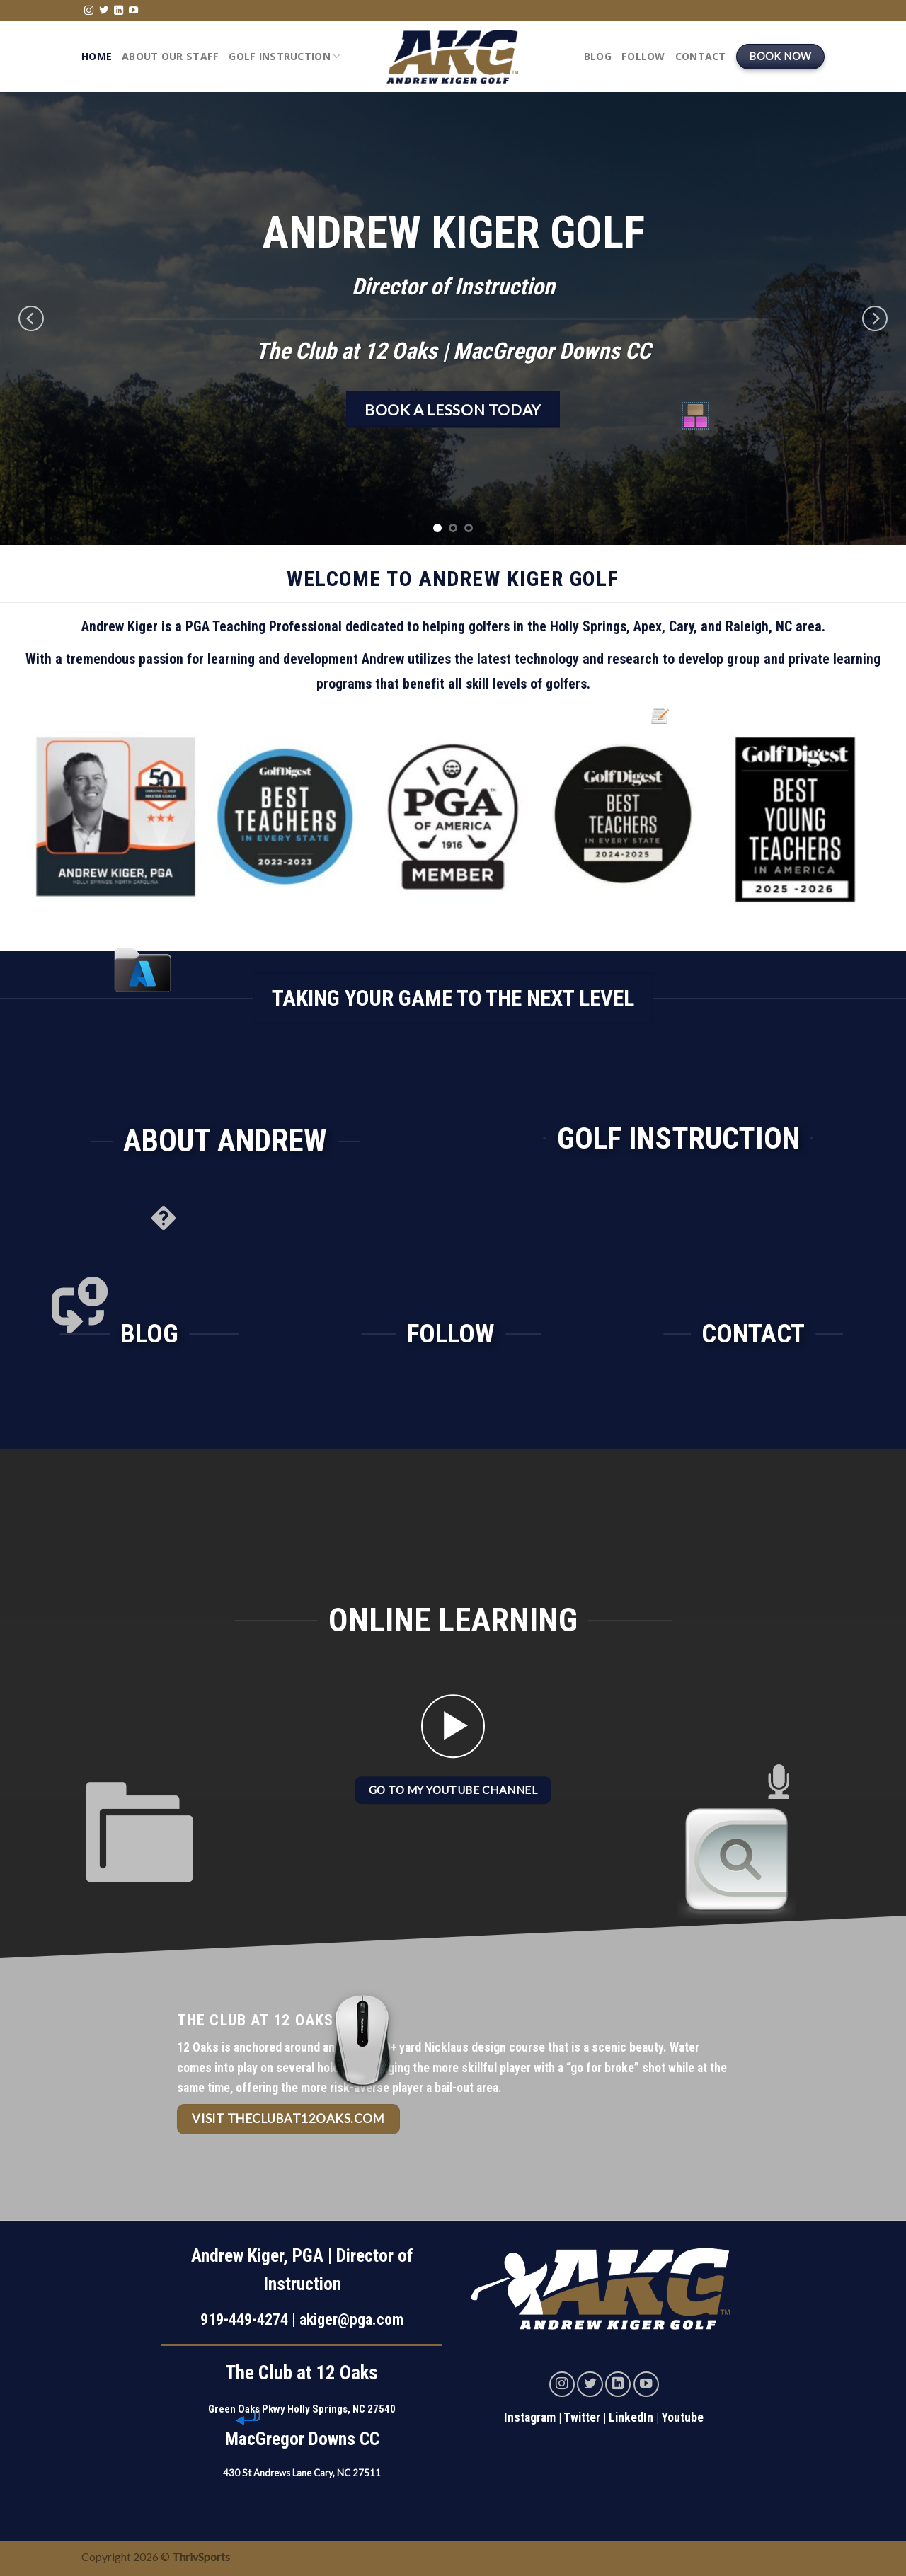  What do you see at coordinates (142, 972) in the screenshot?
I see `open azure or microsoft cloud-related files` at bounding box center [142, 972].